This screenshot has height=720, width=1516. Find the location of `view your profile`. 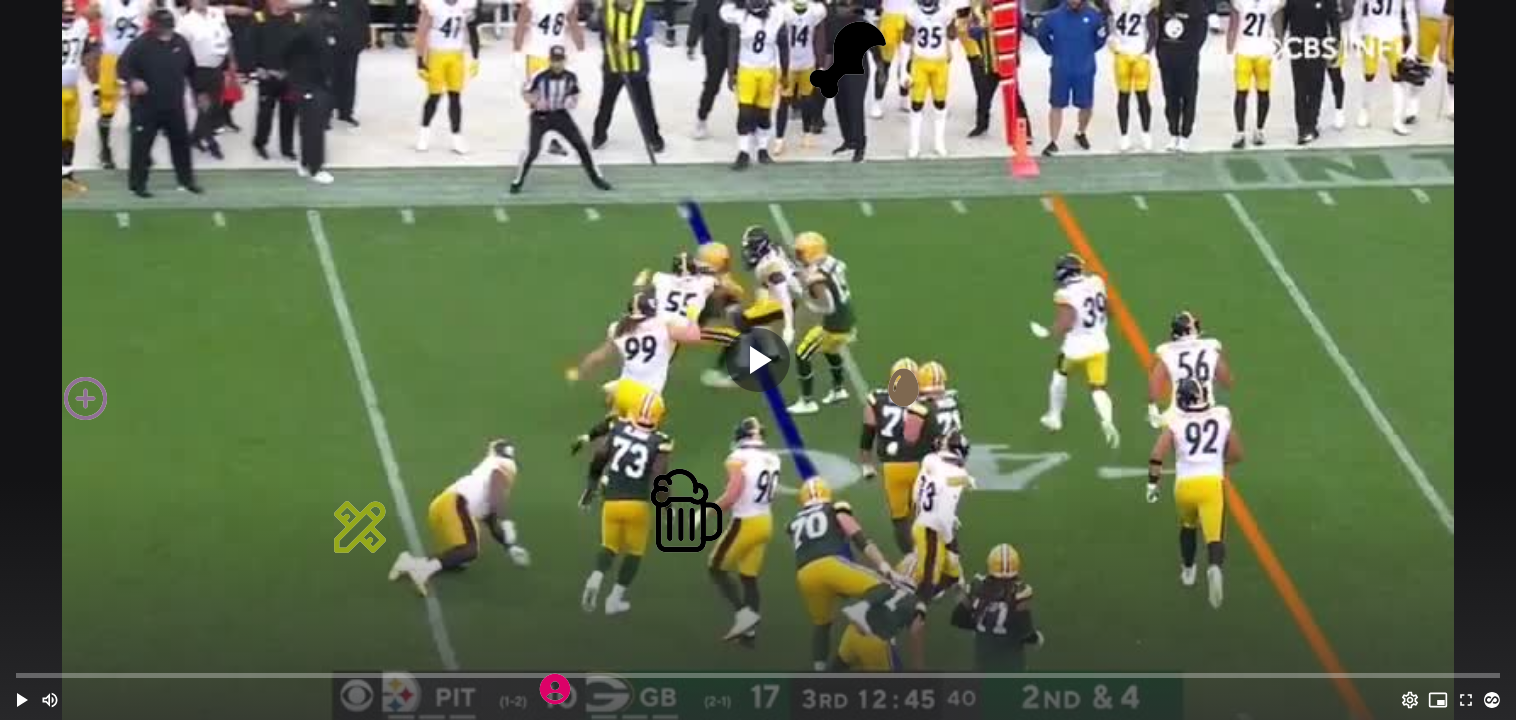

view your profile is located at coordinates (555, 689).